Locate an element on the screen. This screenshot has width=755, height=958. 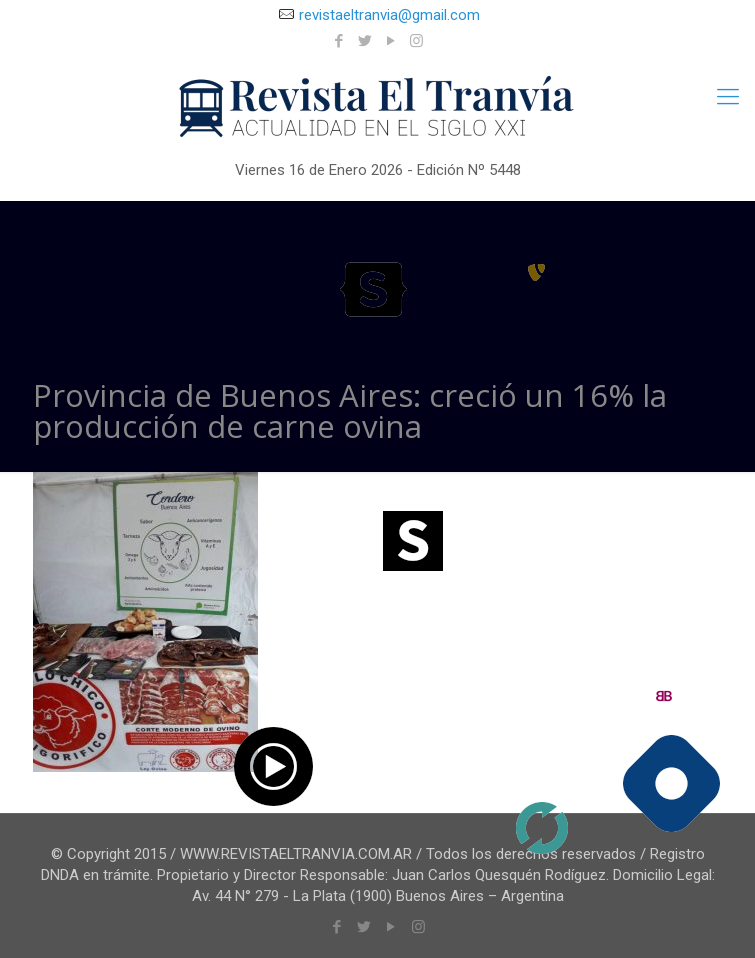
semantic ui framework logo is located at coordinates (413, 541).